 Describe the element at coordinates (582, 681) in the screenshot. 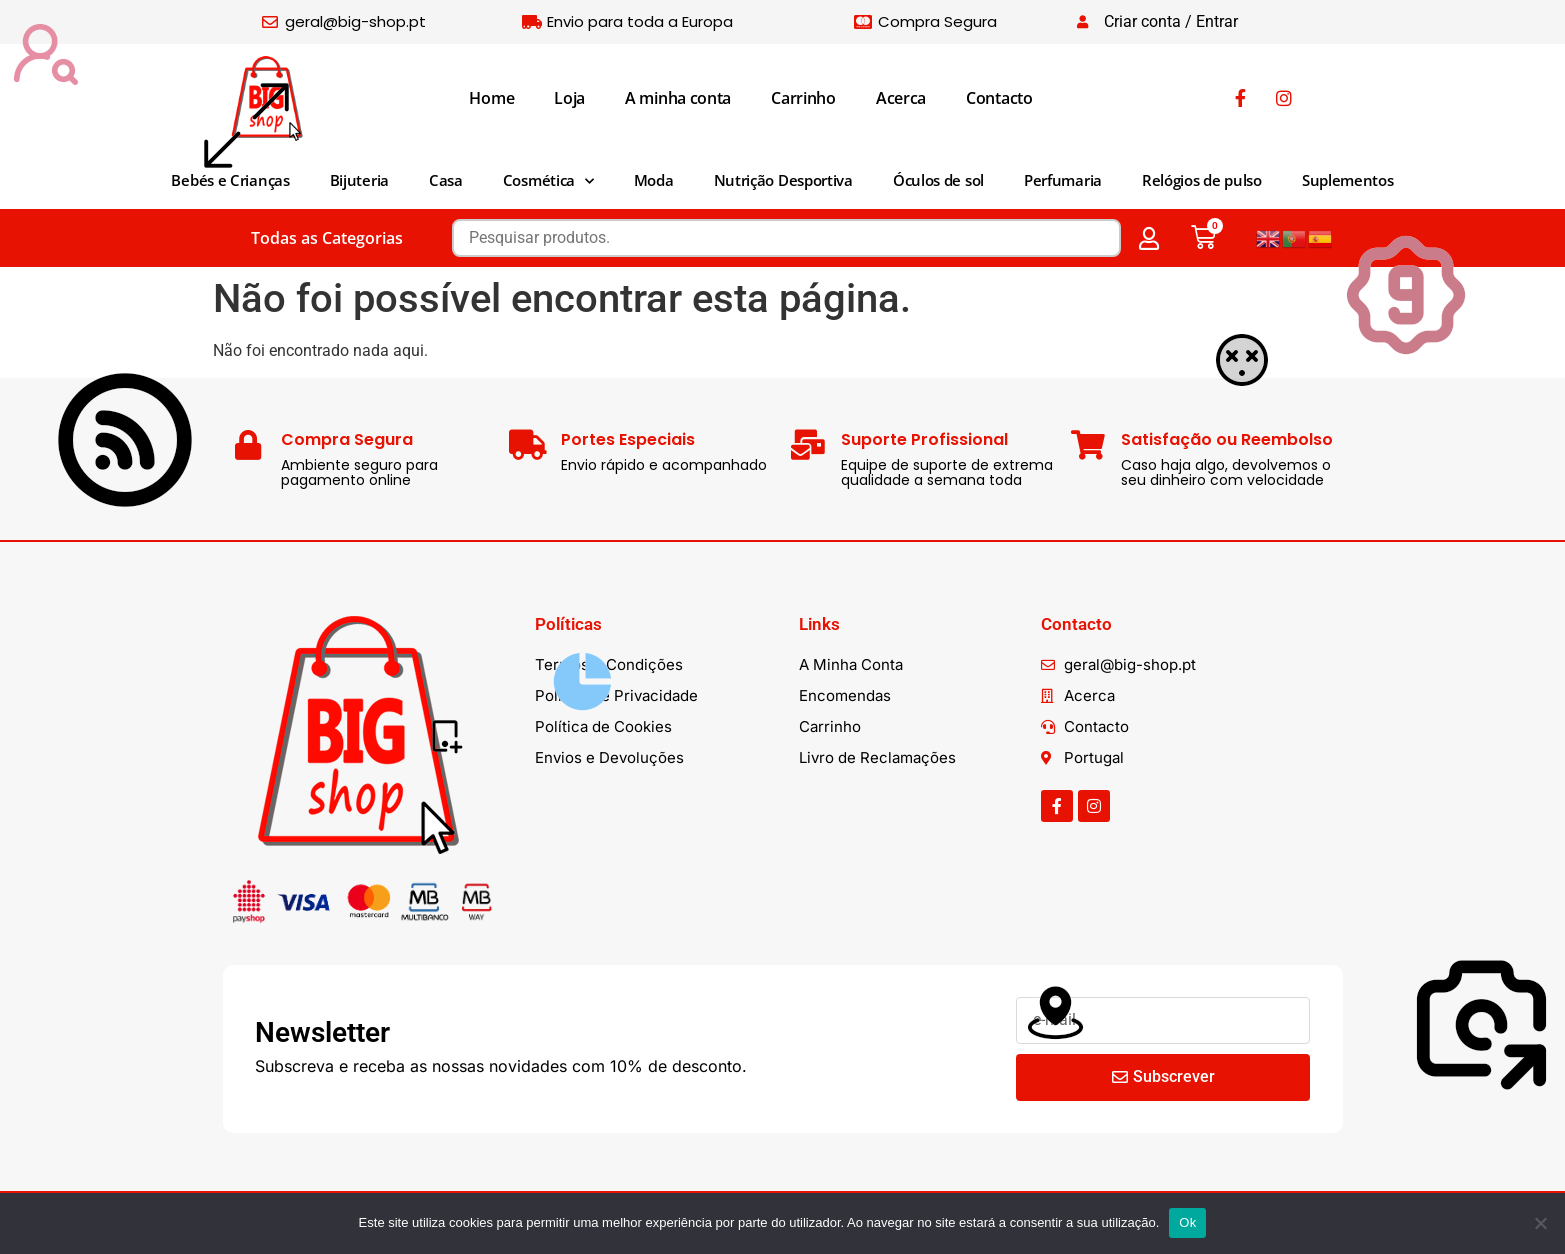

I see `view pie chart analytics` at that location.